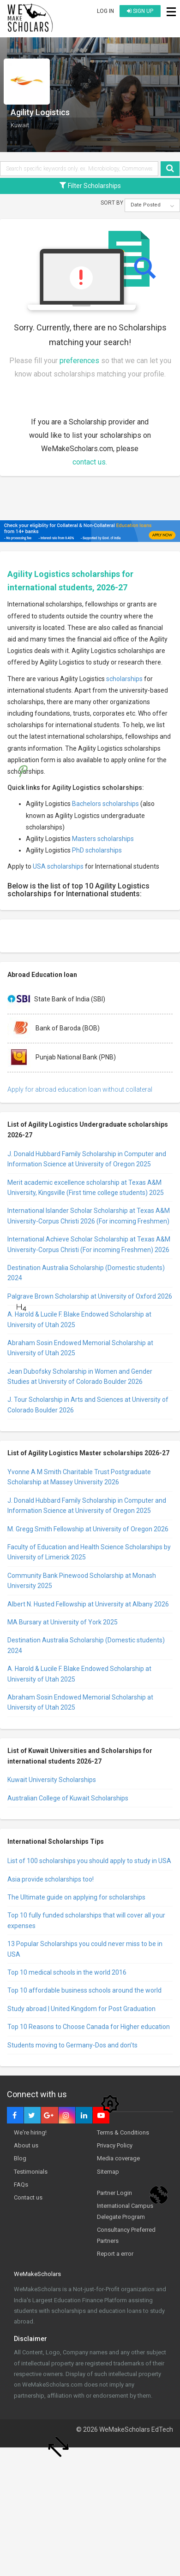  Describe the element at coordinates (58, 2447) in the screenshot. I see `resize element diagonally` at that location.